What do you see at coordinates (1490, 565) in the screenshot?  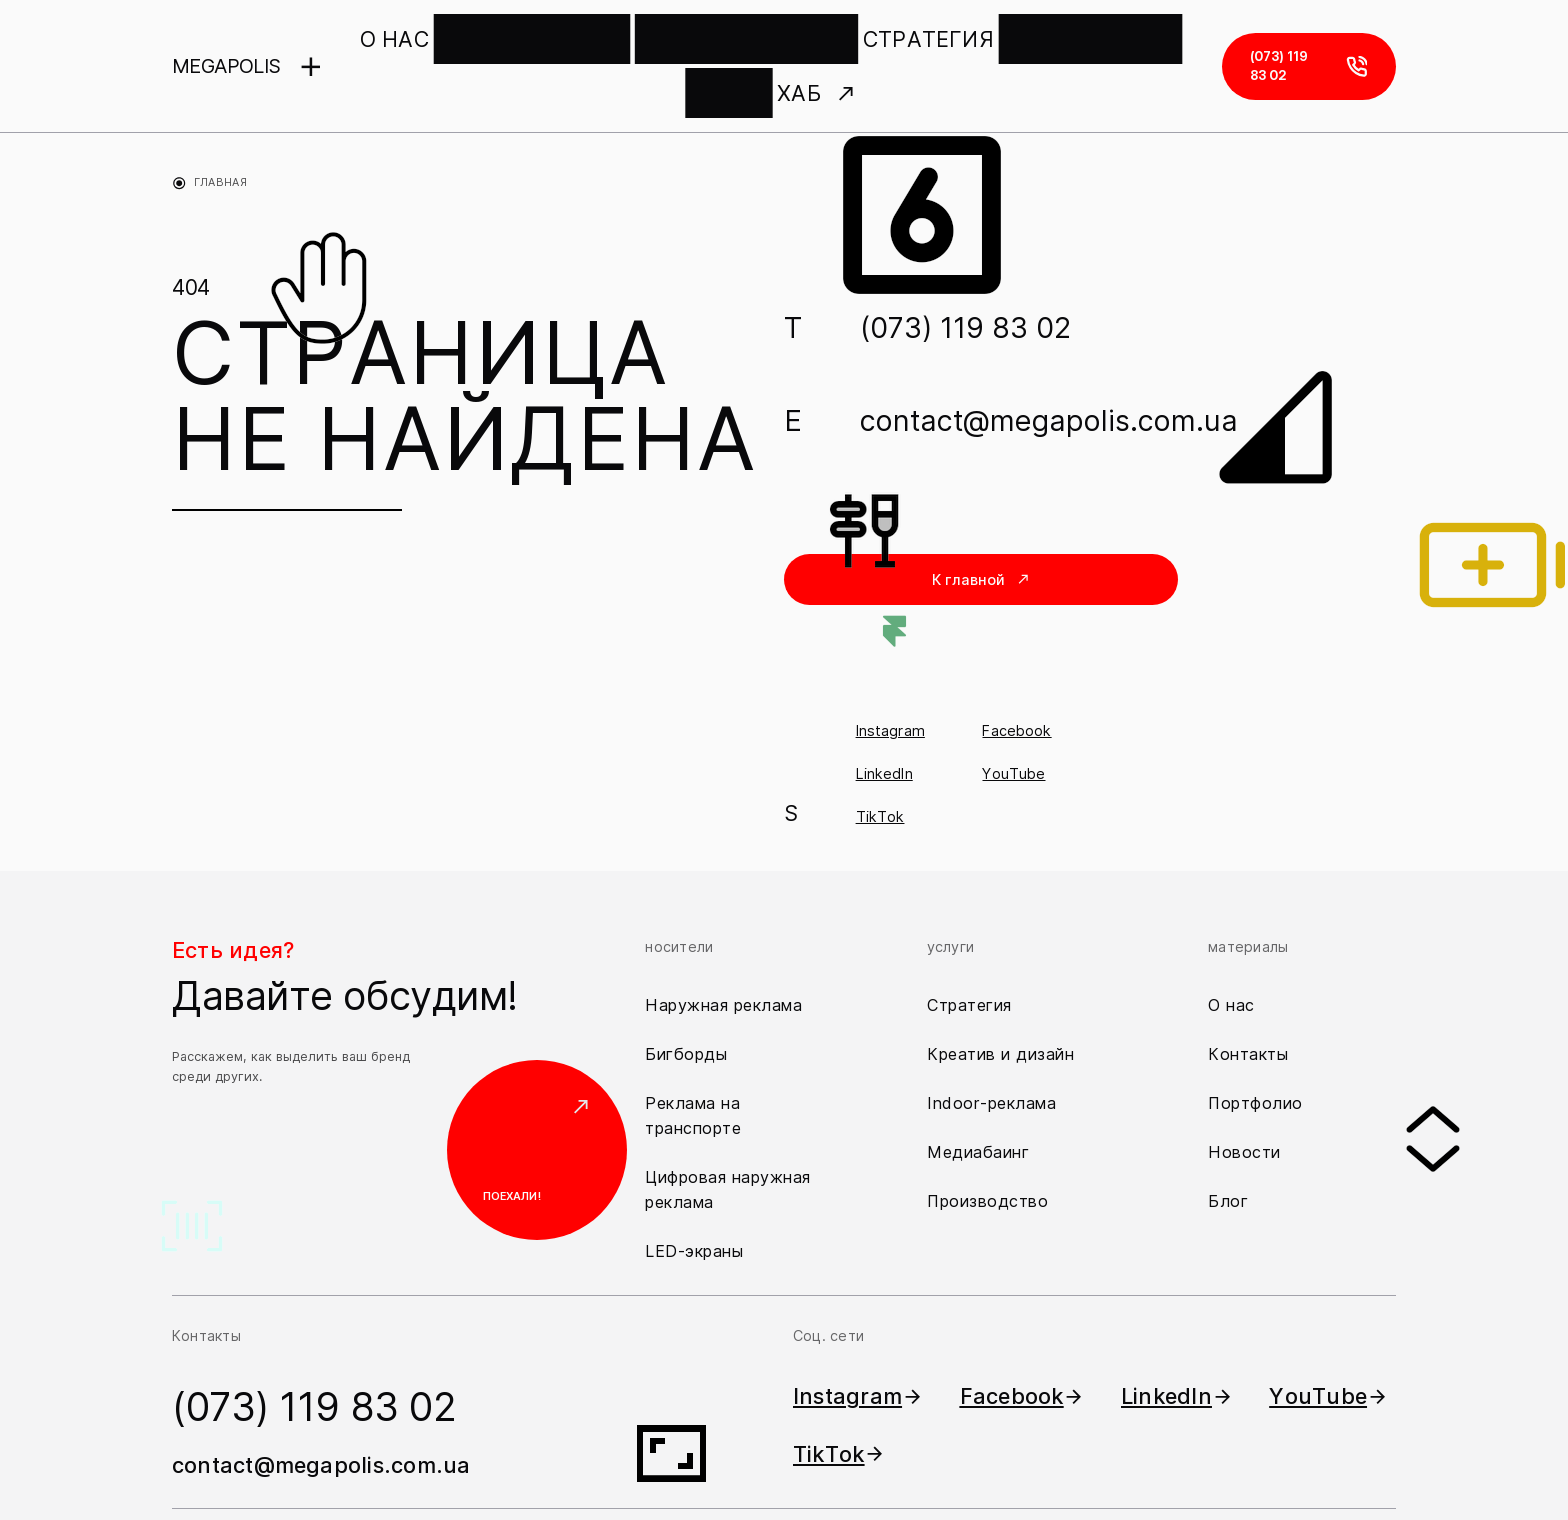 I see `add or extend battery life` at bounding box center [1490, 565].